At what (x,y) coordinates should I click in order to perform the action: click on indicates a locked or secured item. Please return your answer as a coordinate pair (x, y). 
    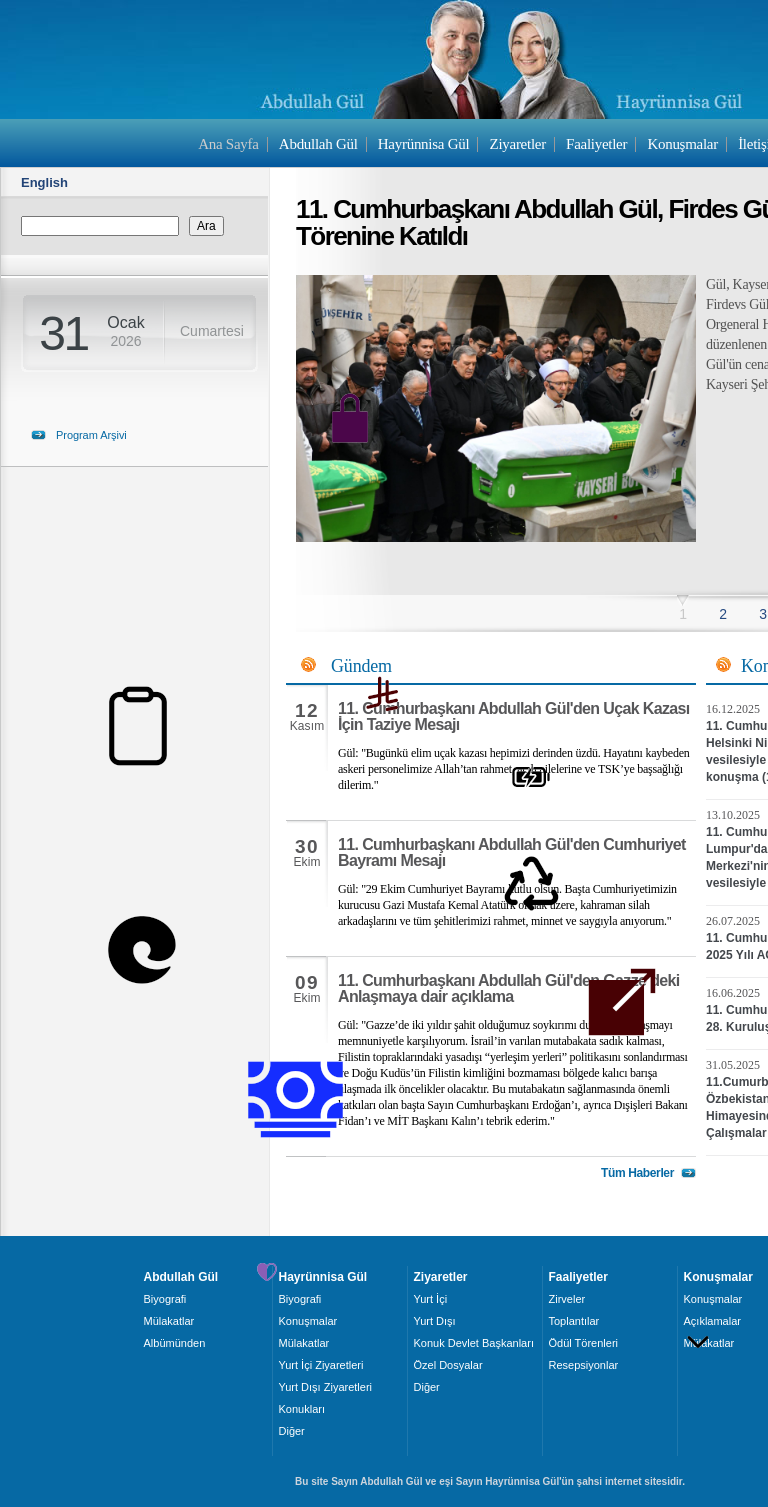
    Looking at the image, I should click on (350, 418).